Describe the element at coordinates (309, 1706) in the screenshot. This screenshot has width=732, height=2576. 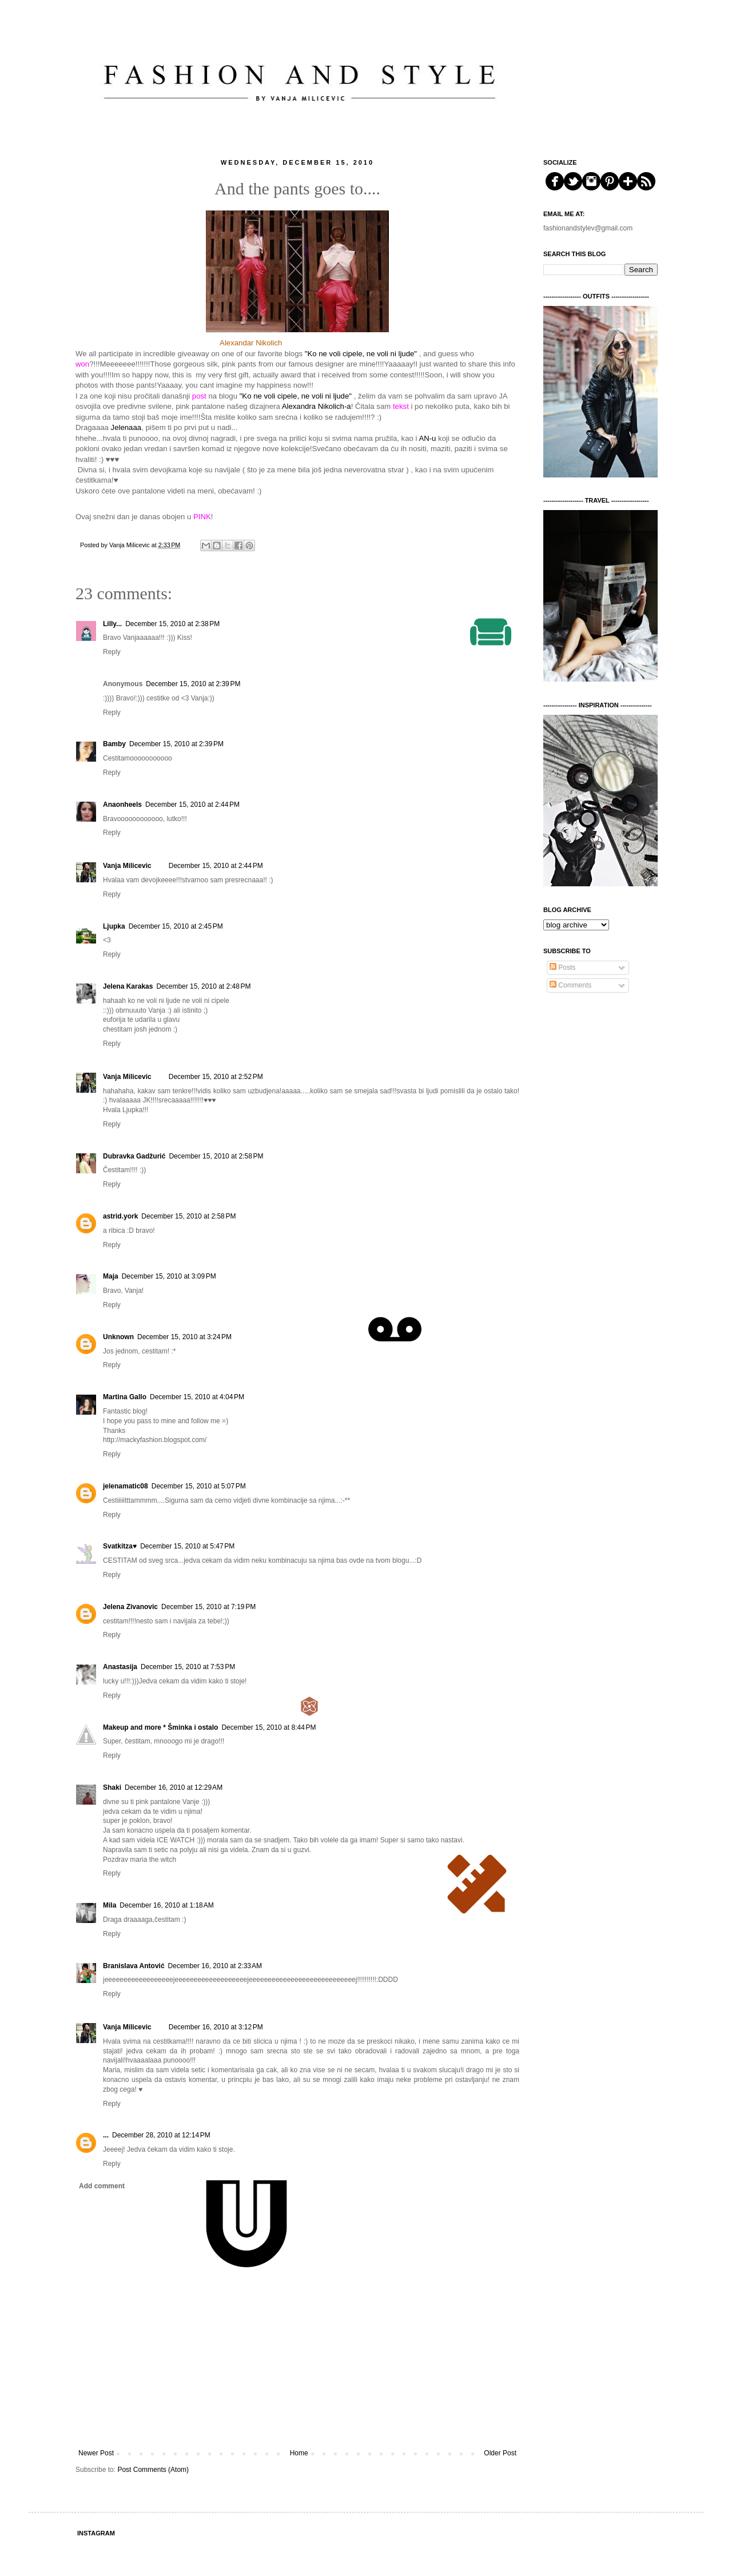
I see `preact javascript library logo` at that location.